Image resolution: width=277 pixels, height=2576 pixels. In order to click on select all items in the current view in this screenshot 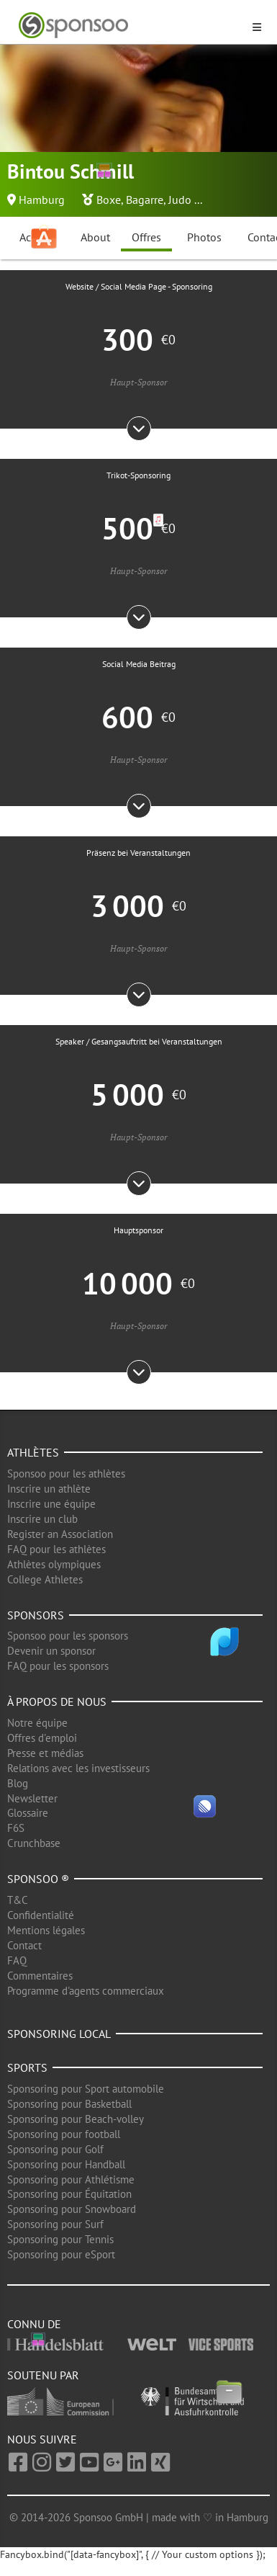, I will do `click(104, 171)`.